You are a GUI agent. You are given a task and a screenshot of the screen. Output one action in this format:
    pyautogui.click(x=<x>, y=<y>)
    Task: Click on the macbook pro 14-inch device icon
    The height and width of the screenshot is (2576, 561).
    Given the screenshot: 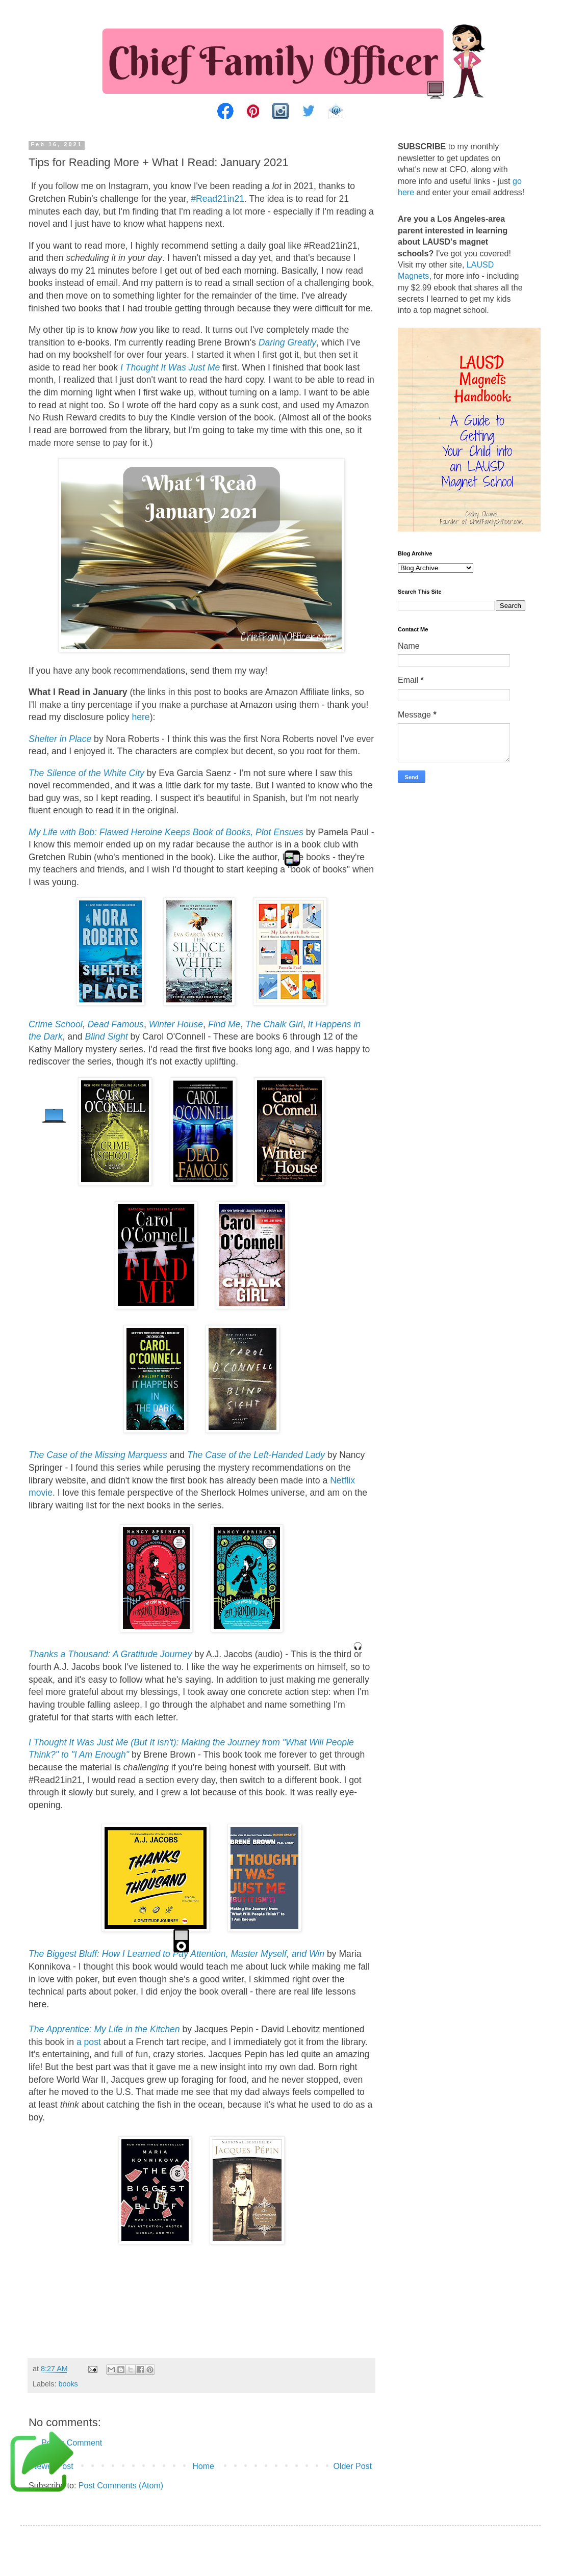 What is the action you would take?
    pyautogui.click(x=54, y=1114)
    